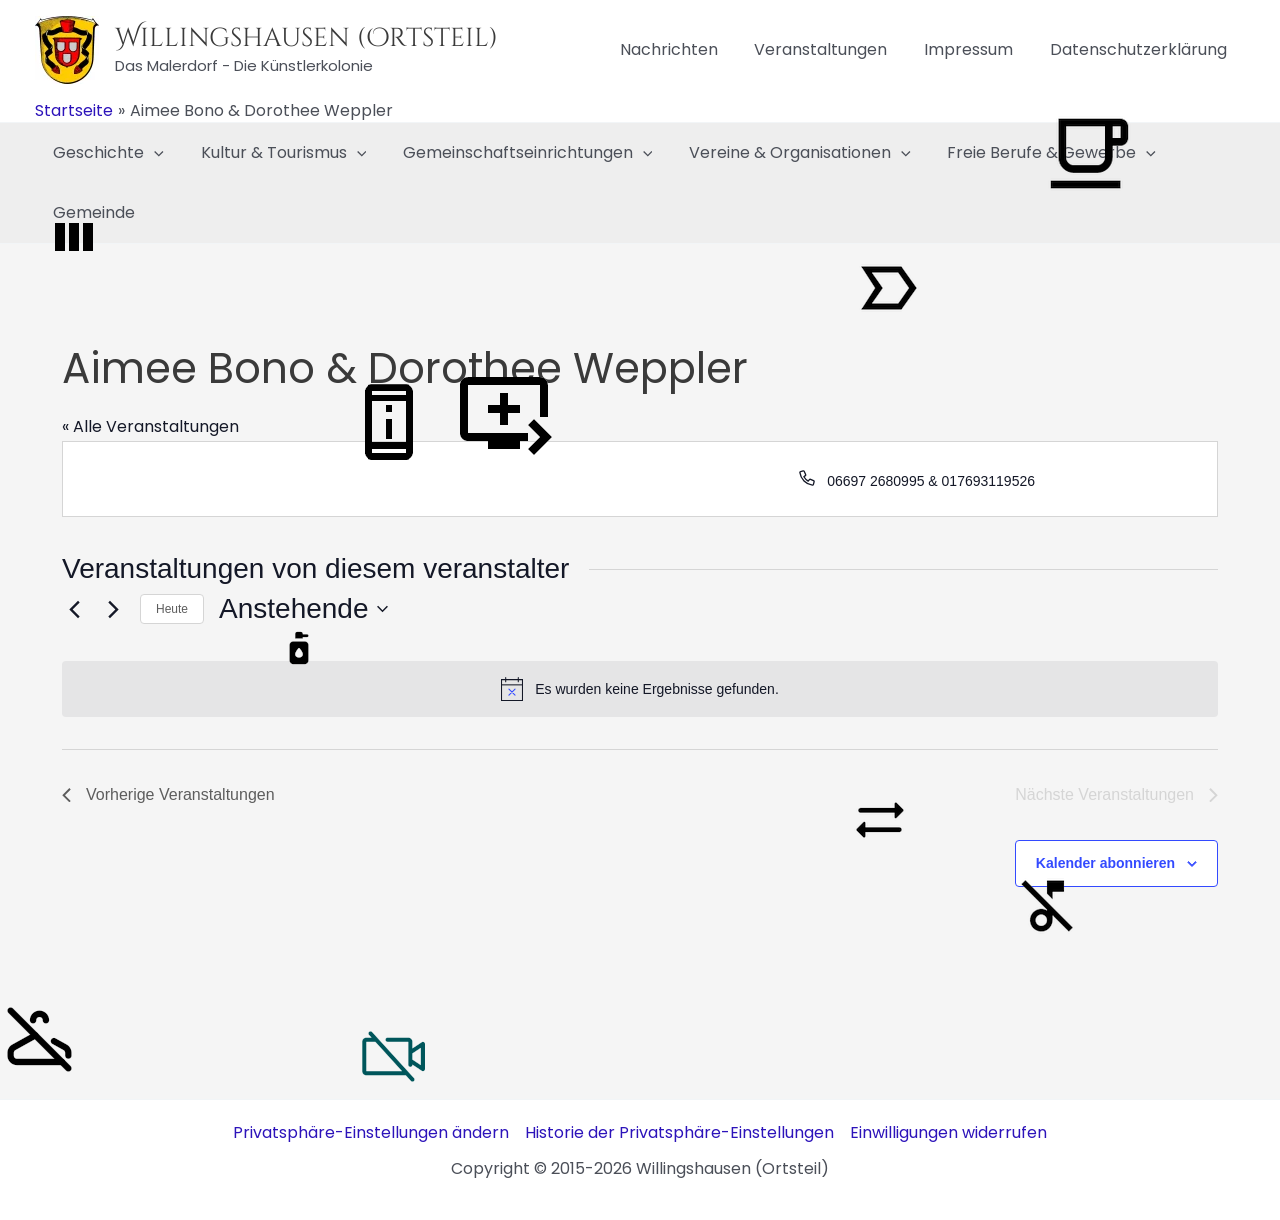 This screenshot has height=1220, width=1280. I want to click on wardrobe or closet feature disabled, so click(39, 1039).